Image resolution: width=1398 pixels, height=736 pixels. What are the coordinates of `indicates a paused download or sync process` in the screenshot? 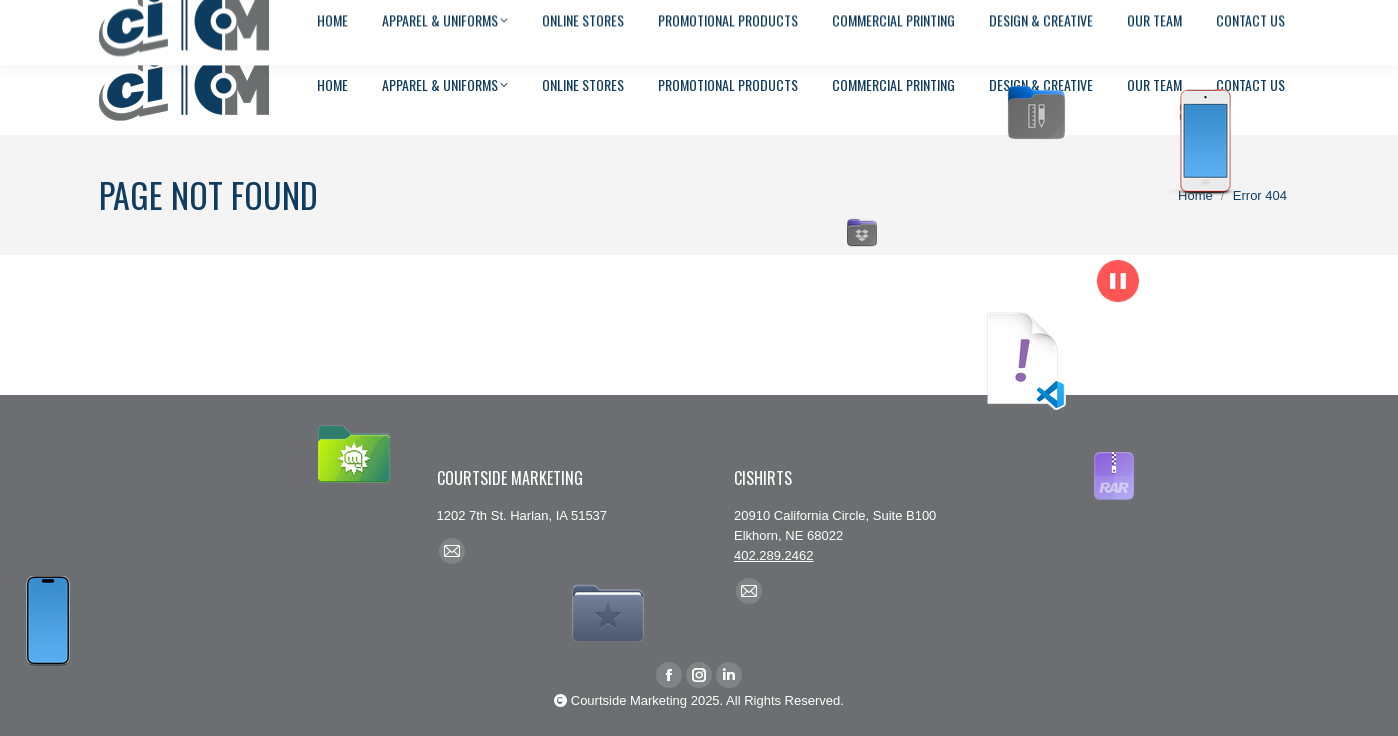 It's located at (1118, 281).